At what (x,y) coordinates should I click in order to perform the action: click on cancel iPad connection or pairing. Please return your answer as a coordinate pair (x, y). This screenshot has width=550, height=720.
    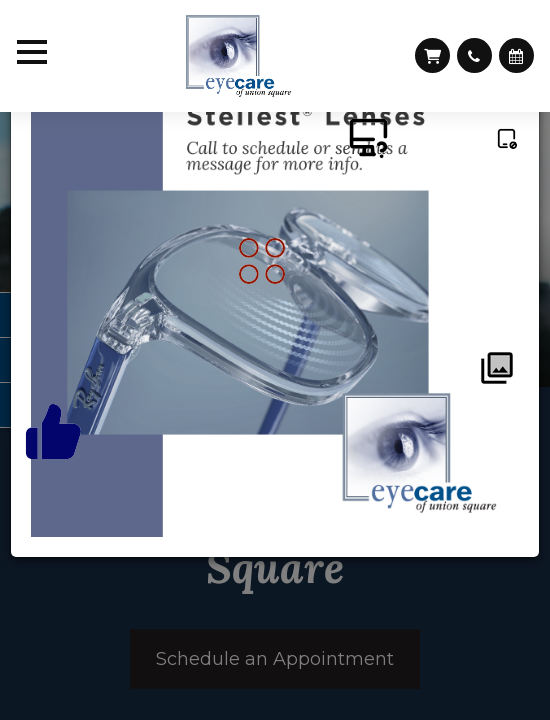
    Looking at the image, I should click on (506, 138).